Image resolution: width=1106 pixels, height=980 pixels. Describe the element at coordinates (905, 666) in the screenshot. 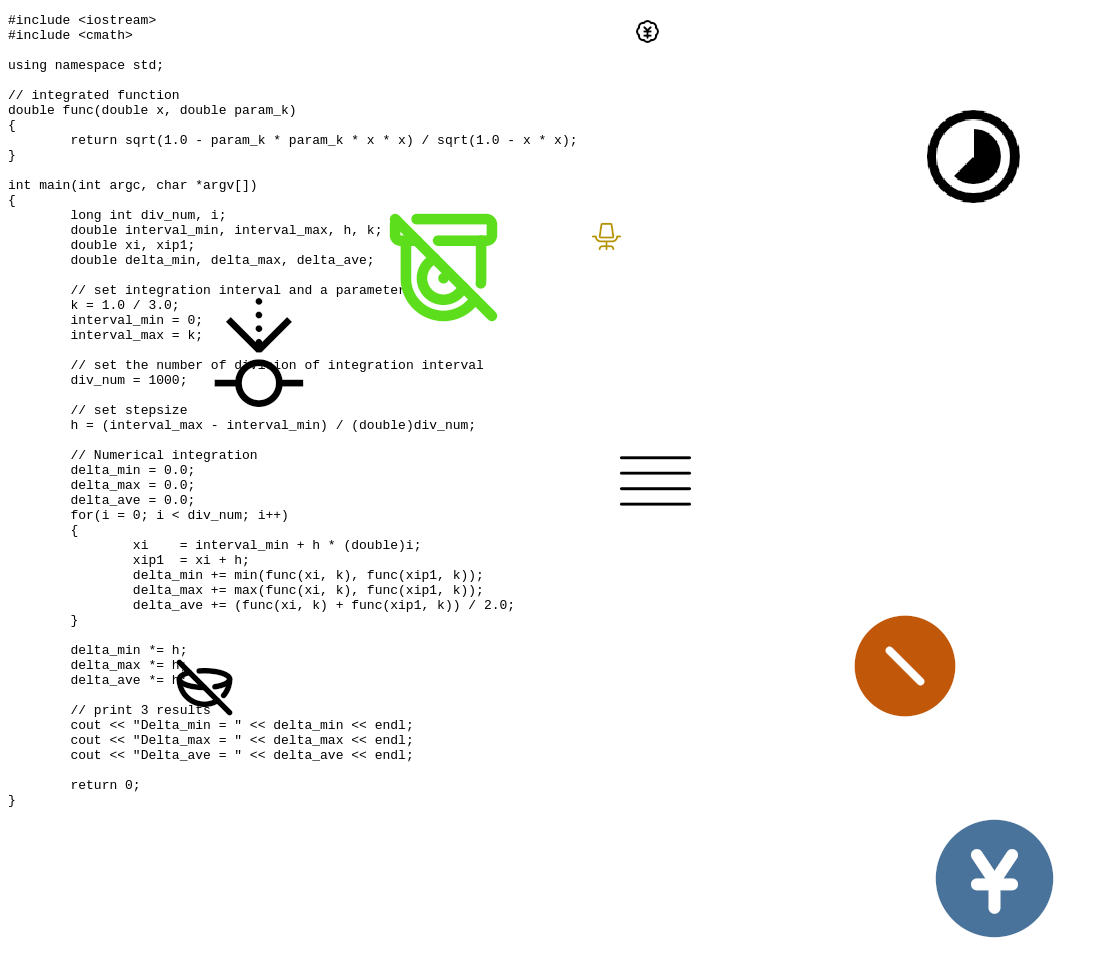

I see `indicates a restricted or prohibited action` at that location.